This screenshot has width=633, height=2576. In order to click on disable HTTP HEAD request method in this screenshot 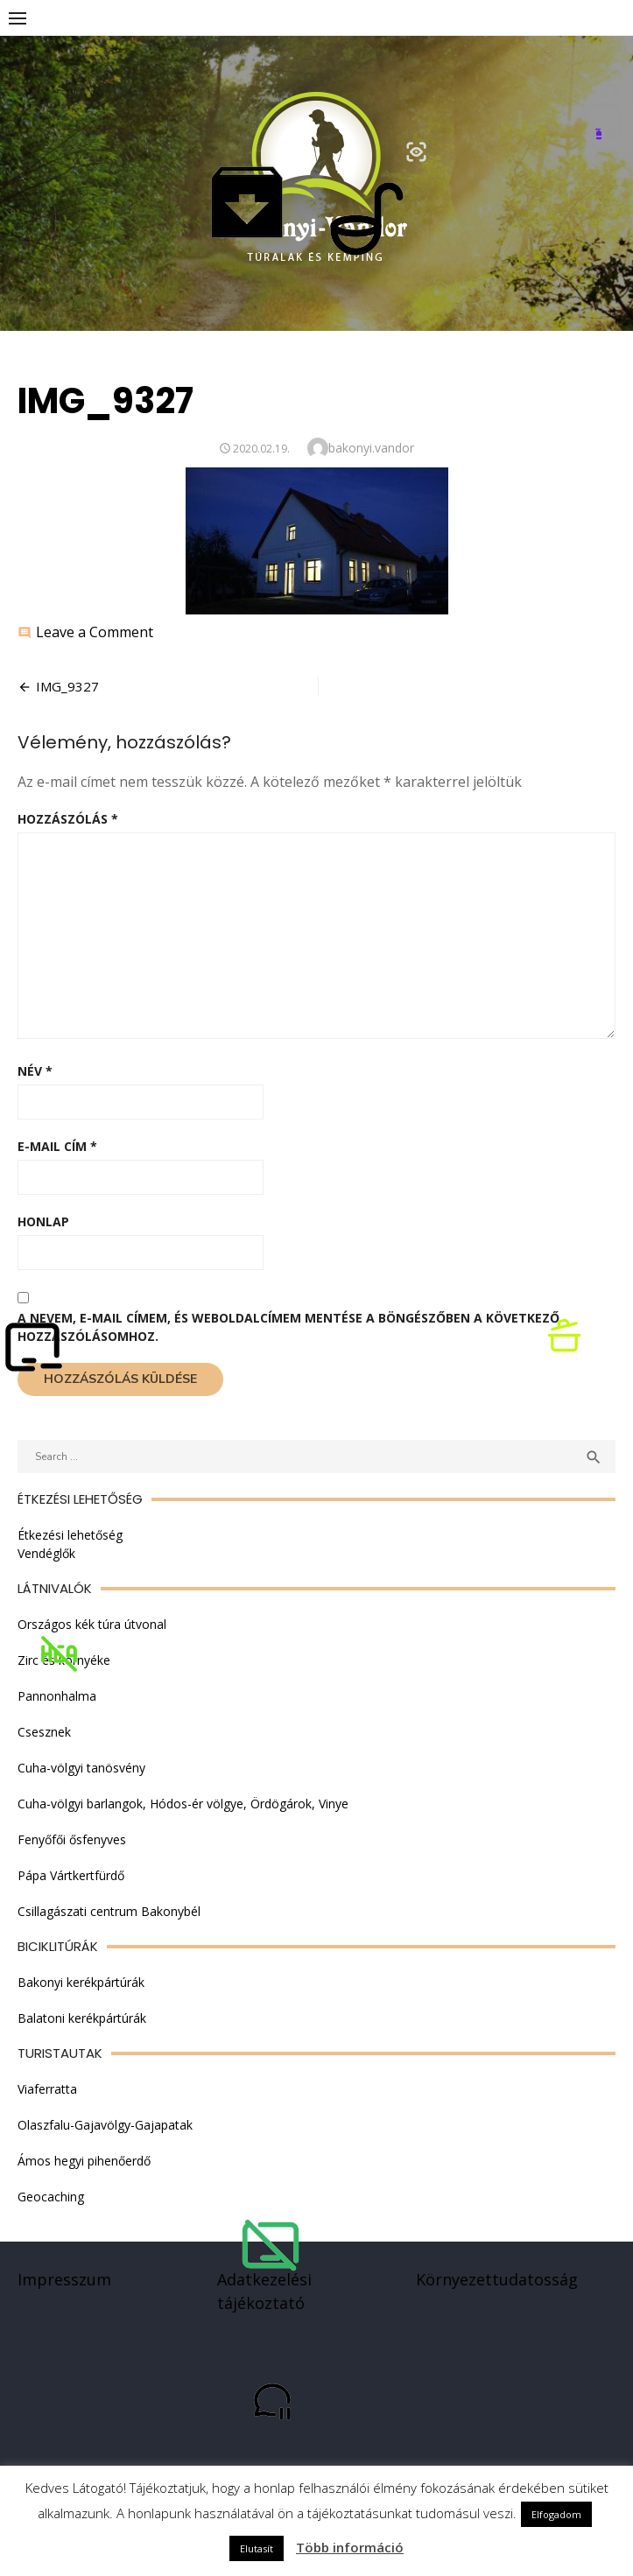, I will do `click(59, 1653)`.